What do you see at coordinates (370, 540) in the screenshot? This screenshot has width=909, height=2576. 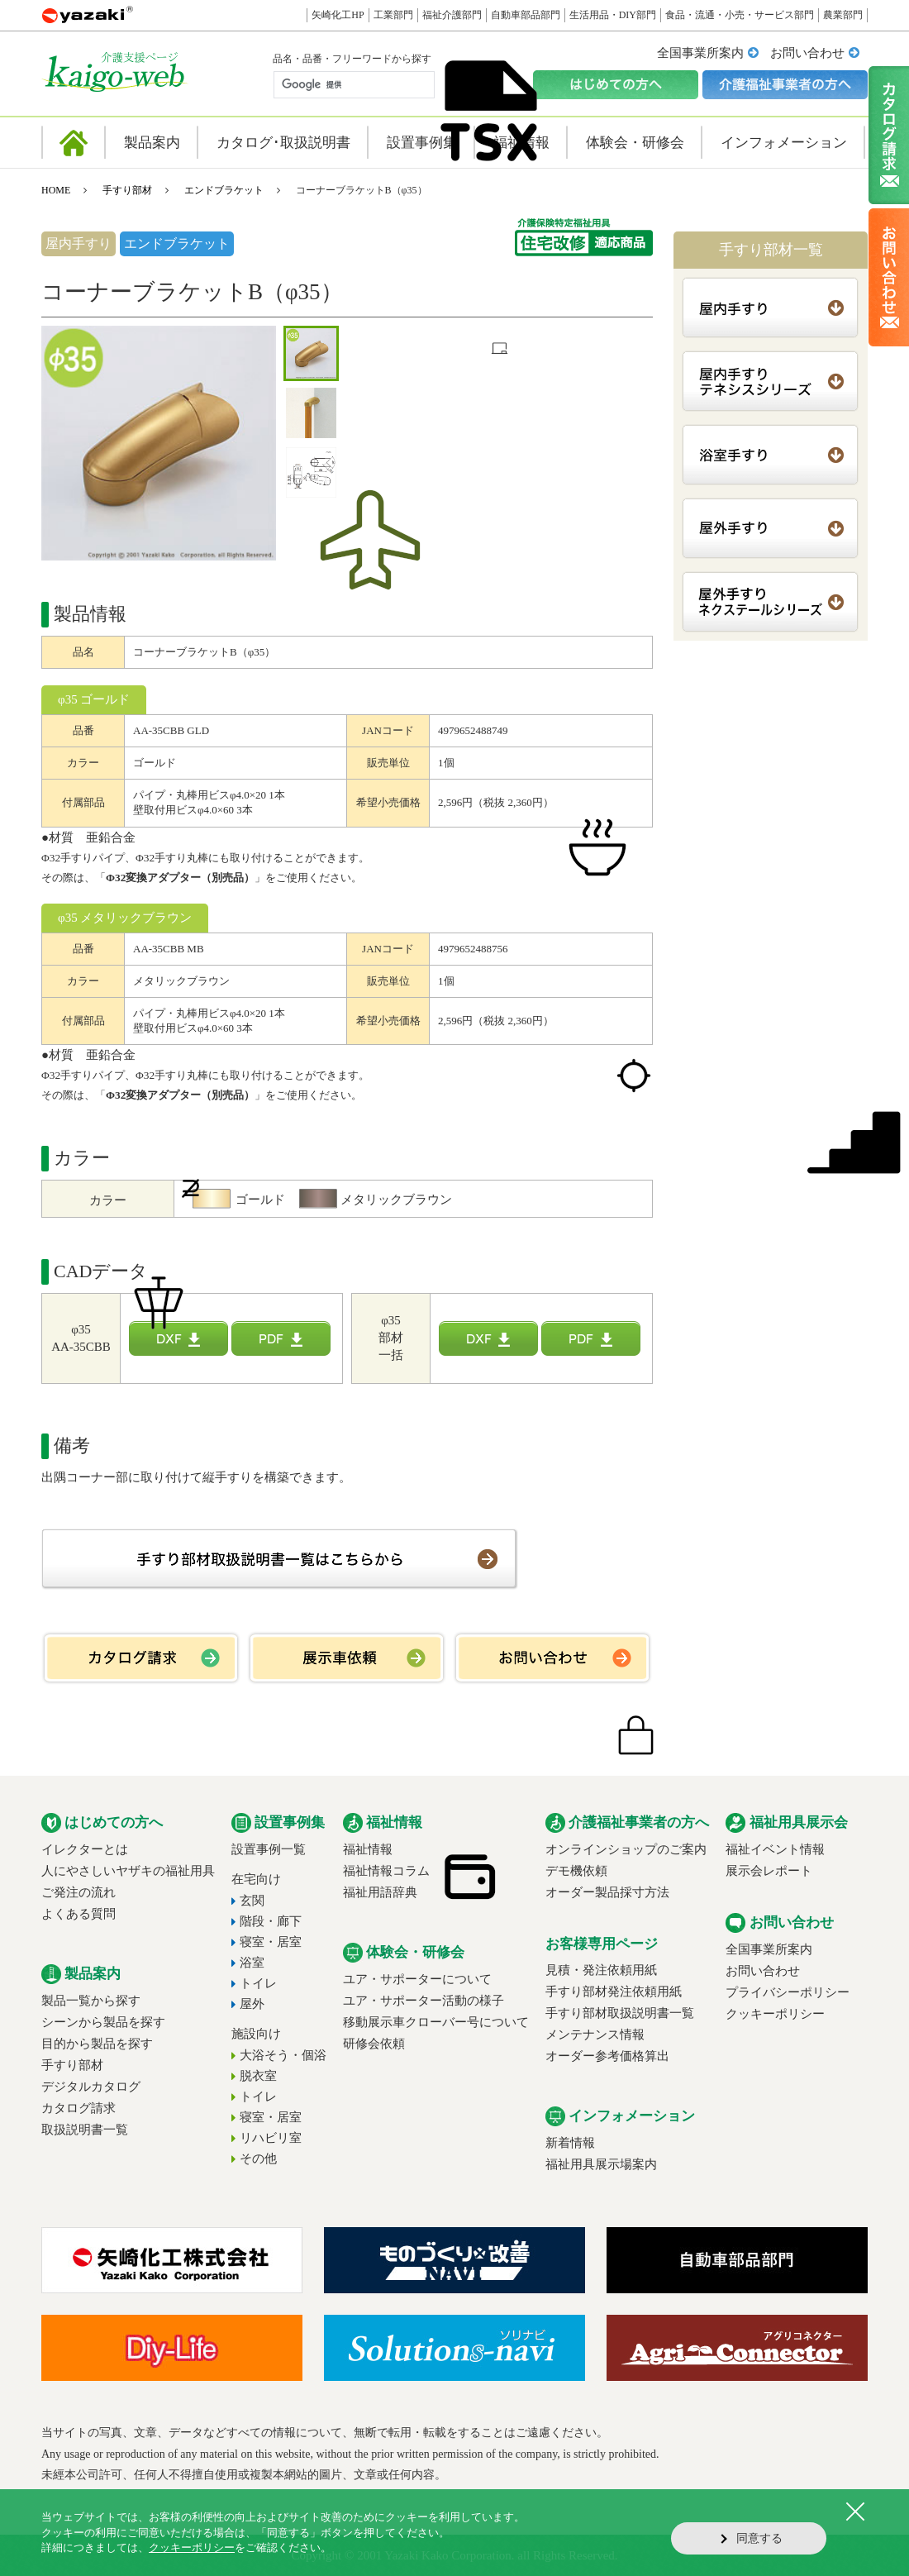 I see `enable airplane mode` at bounding box center [370, 540].